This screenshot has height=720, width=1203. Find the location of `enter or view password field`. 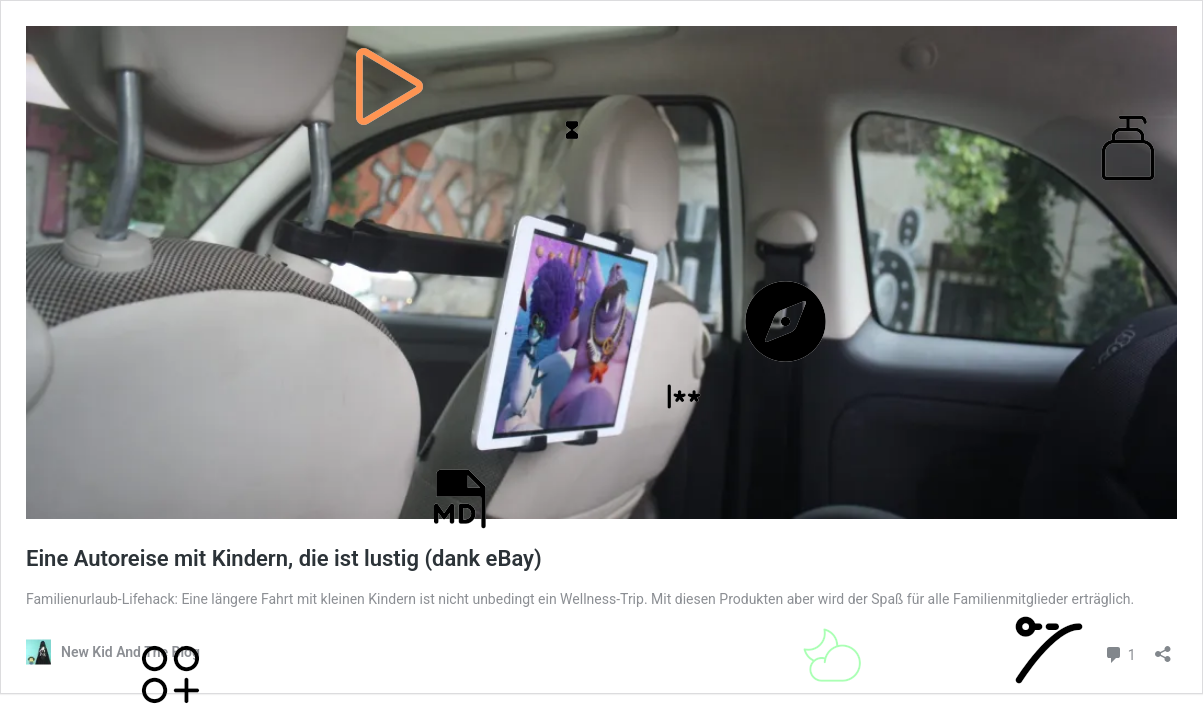

enter or view password field is located at coordinates (682, 396).